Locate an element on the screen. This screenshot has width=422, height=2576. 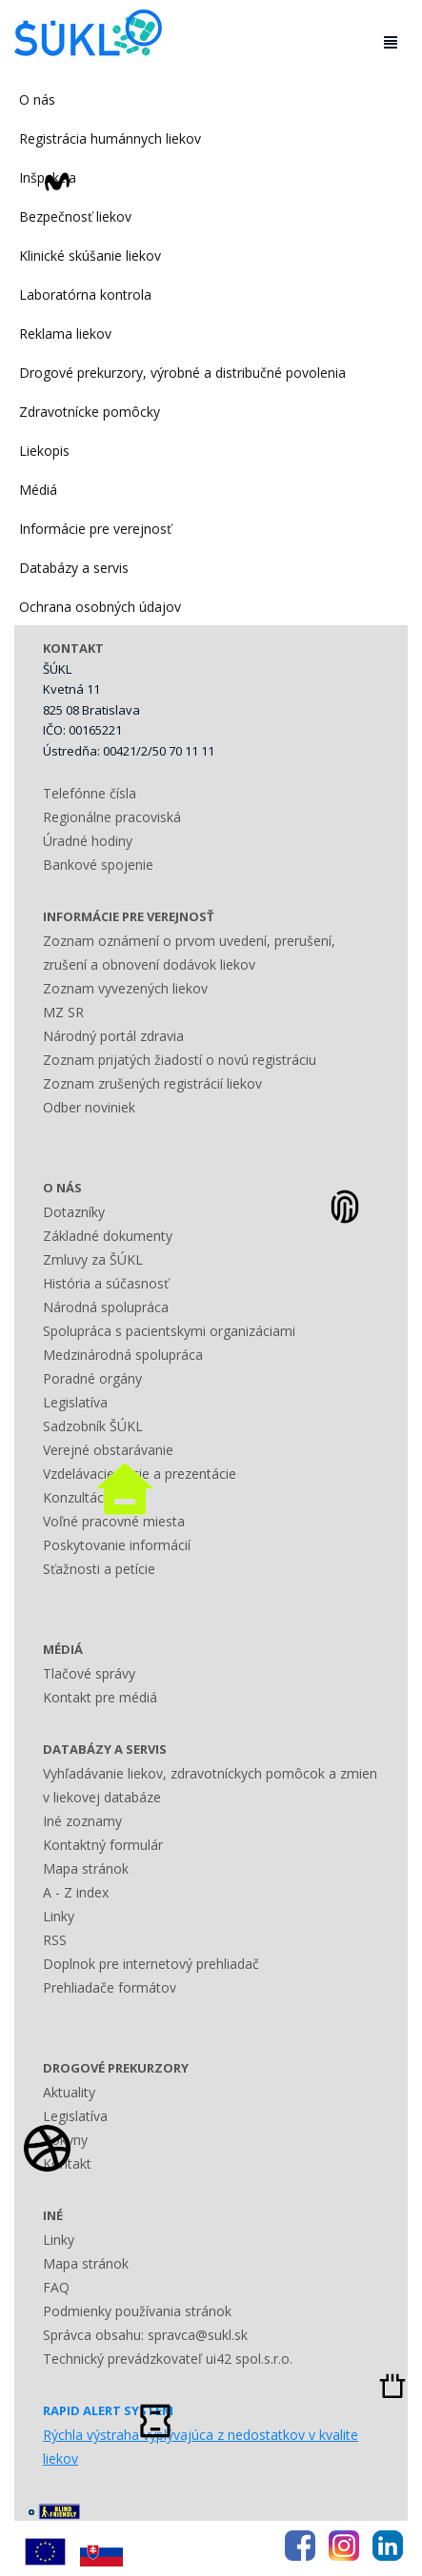
open the Movistar mobile app is located at coordinates (57, 182).